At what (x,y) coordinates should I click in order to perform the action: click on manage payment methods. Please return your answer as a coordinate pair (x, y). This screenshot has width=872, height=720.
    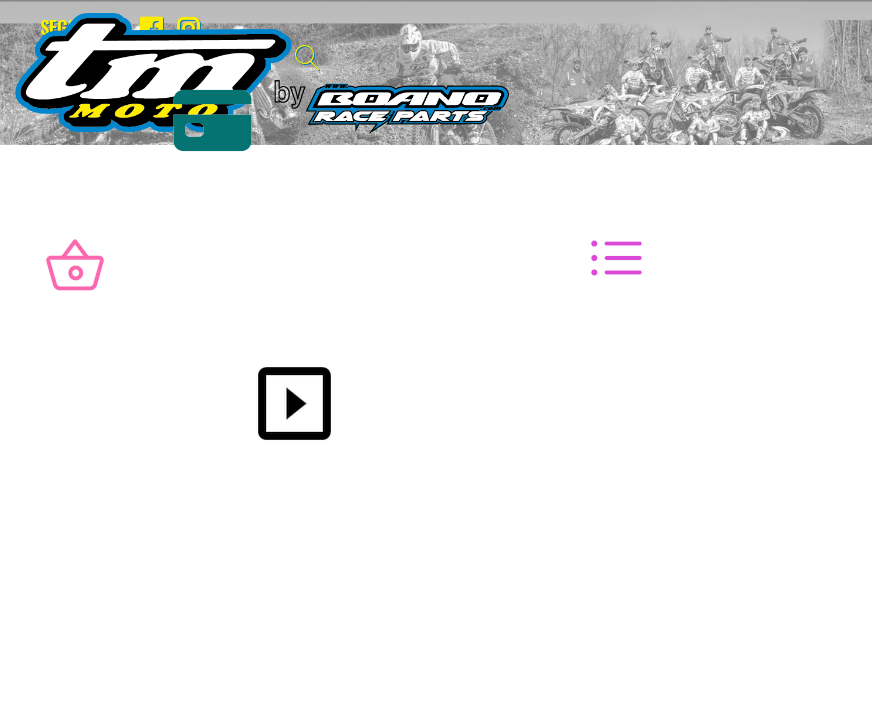
    Looking at the image, I should click on (212, 120).